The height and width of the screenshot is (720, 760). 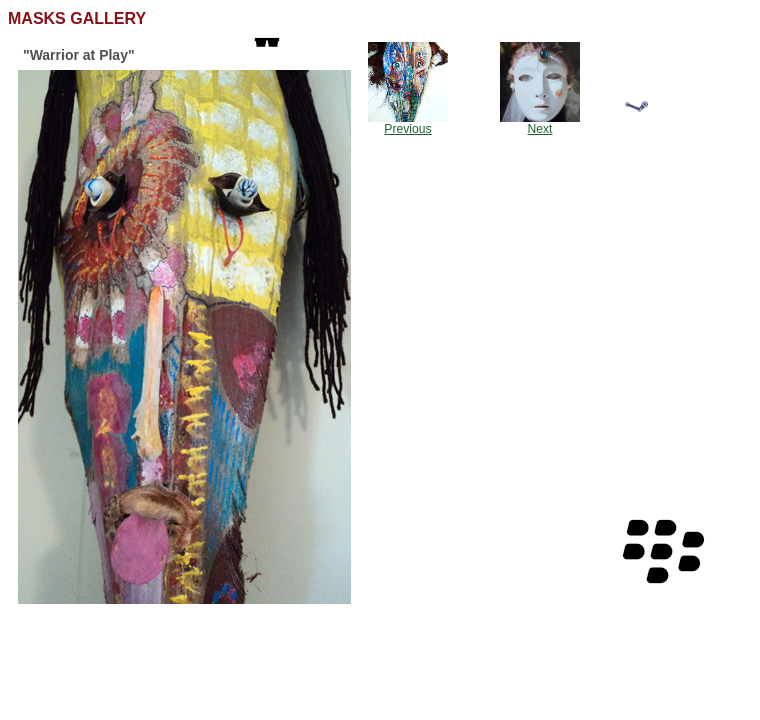 What do you see at coordinates (636, 106) in the screenshot?
I see `open Steam gaming platform` at bounding box center [636, 106].